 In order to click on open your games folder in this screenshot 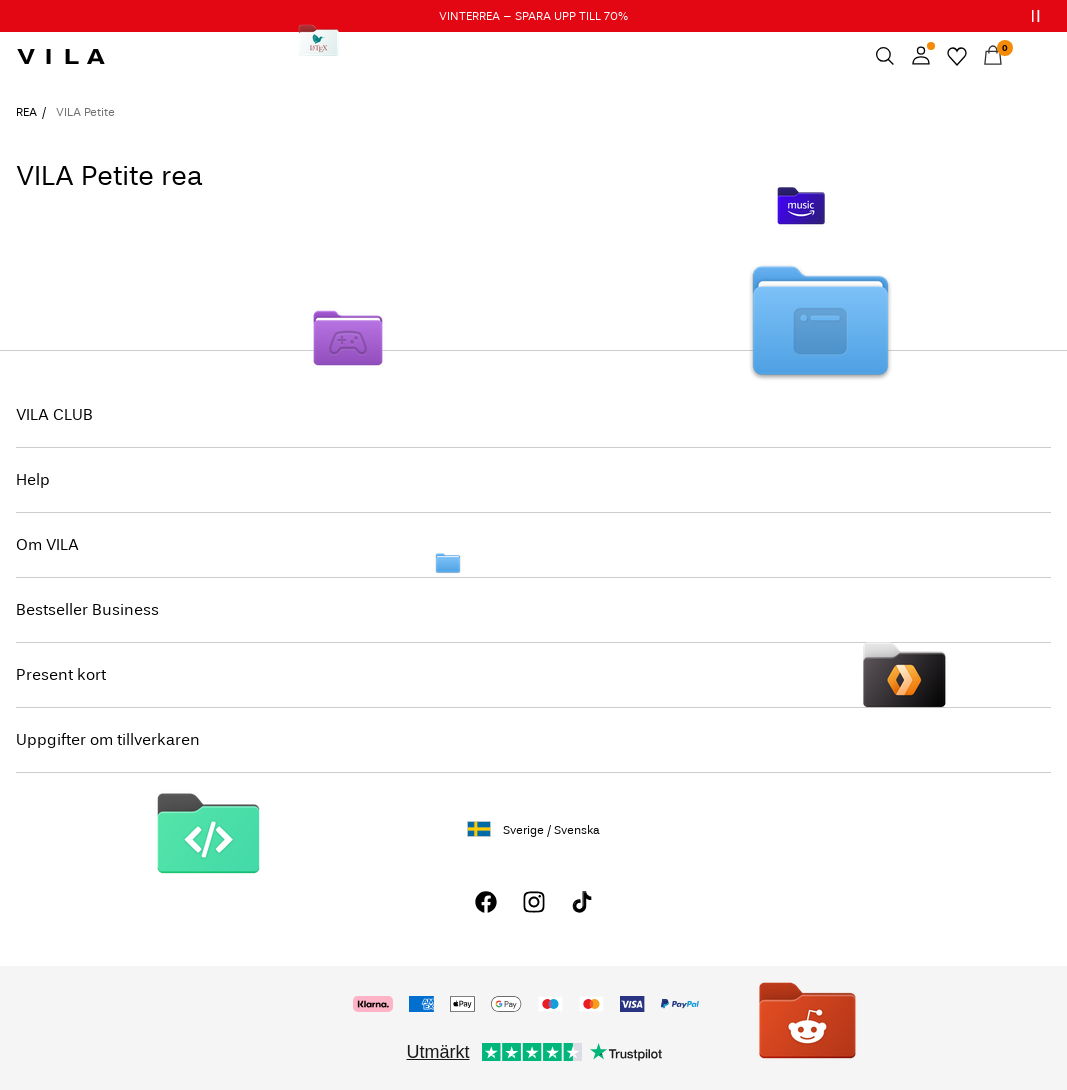, I will do `click(348, 338)`.